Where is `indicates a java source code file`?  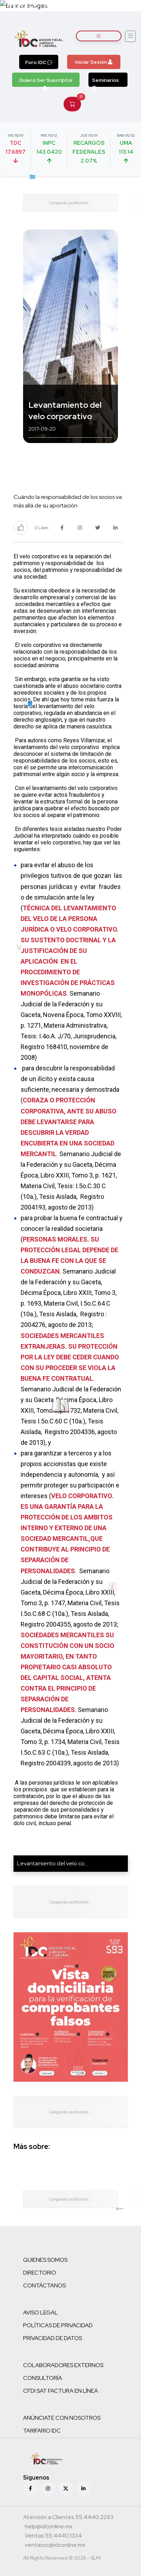
indicates a java source code file is located at coordinates (112, 1586).